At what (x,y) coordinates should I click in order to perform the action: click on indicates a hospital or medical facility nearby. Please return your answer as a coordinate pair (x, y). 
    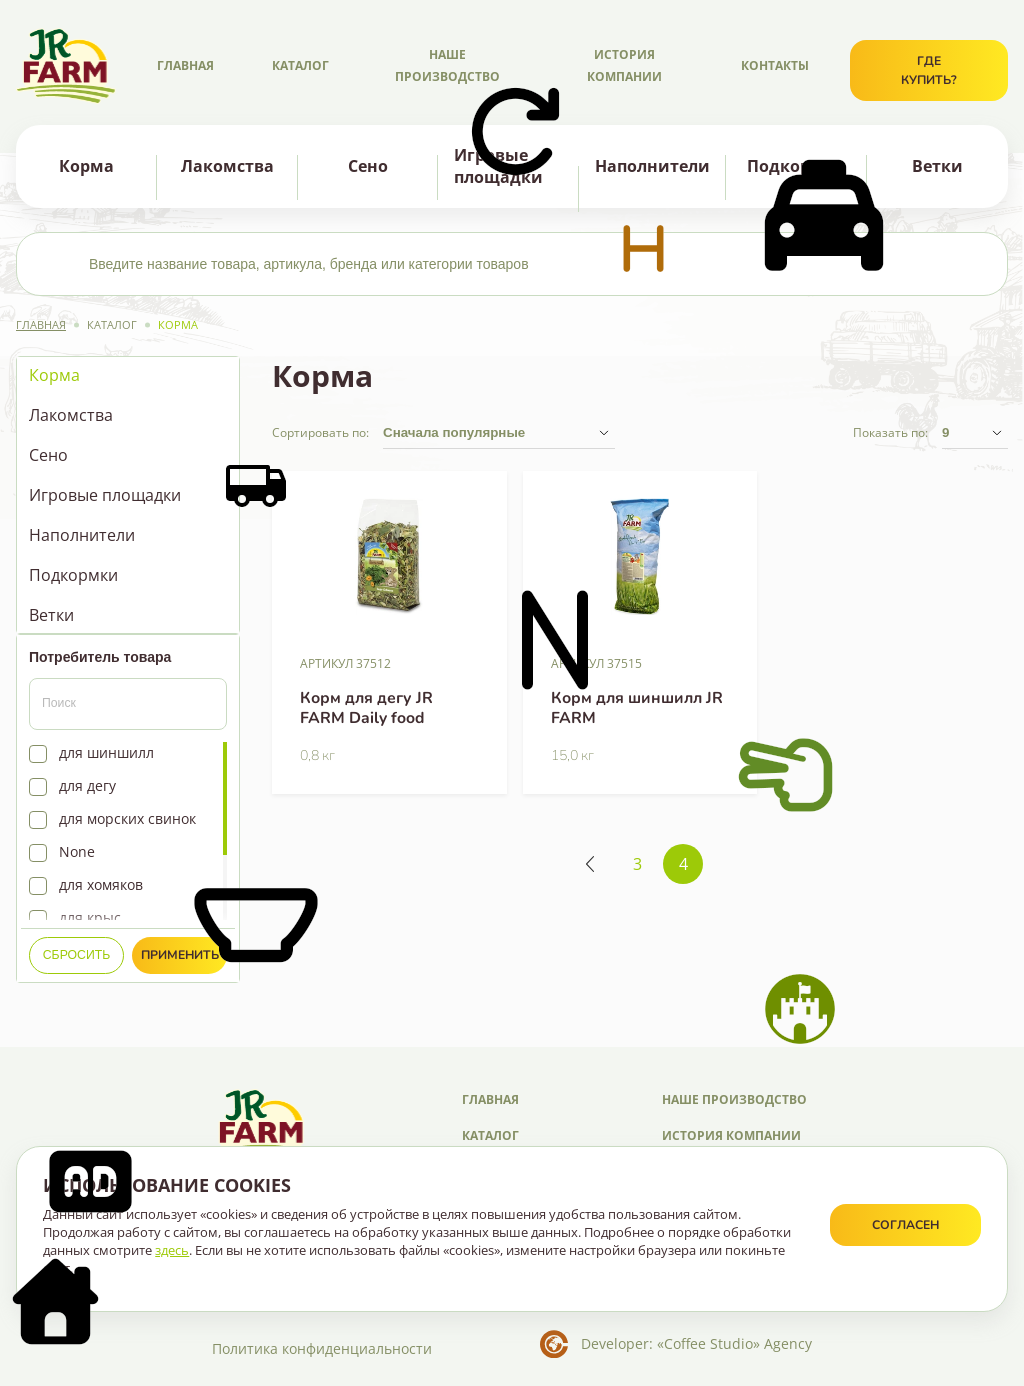
    Looking at the image, I should click on (643, 248).